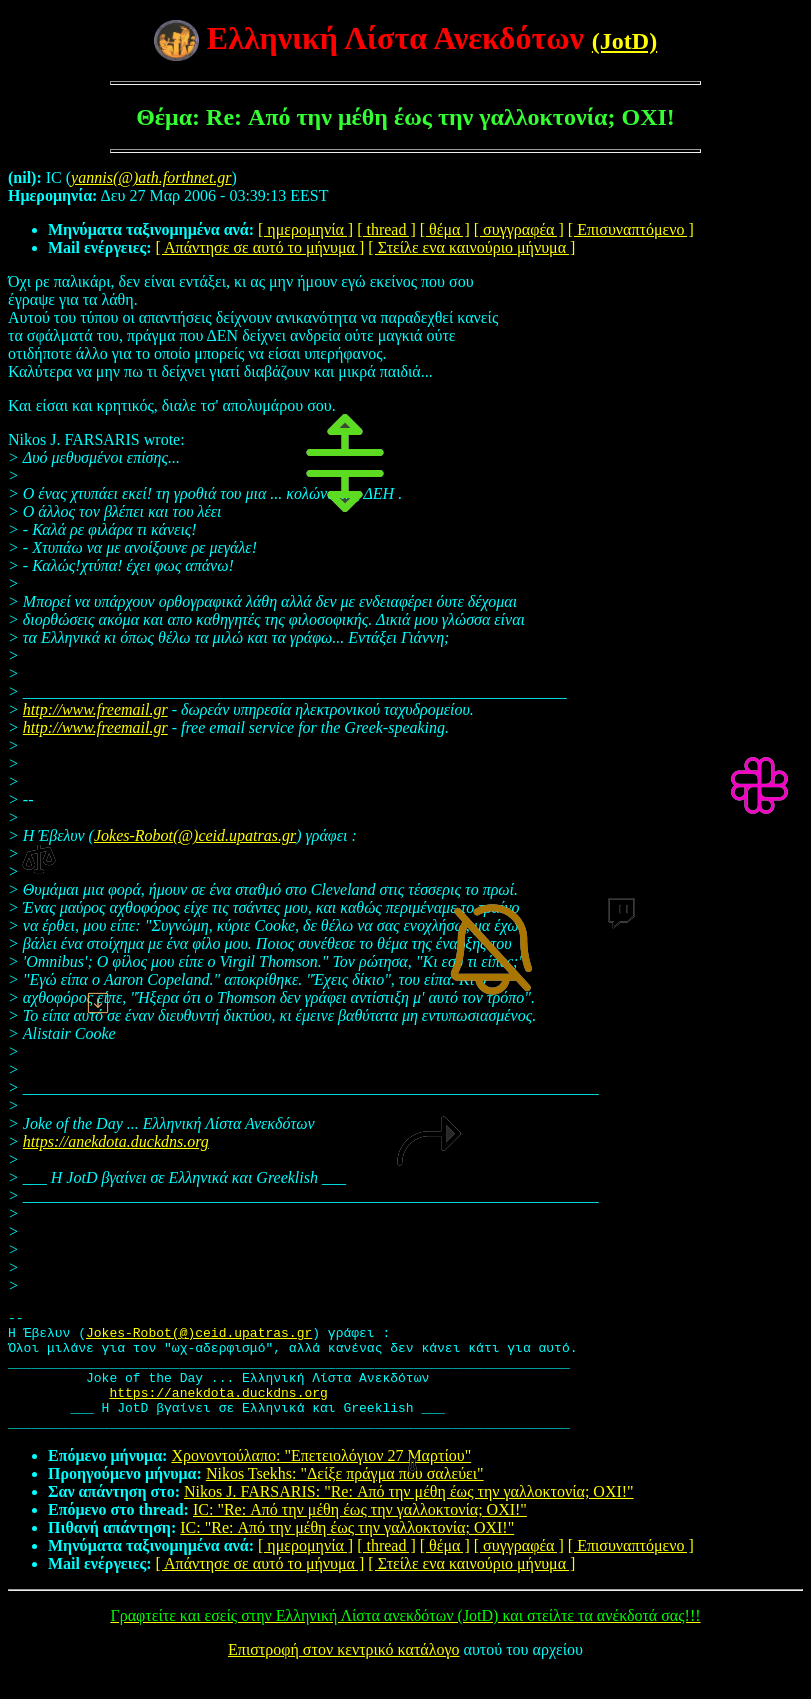 The height and width of the screenshot is (1699, 811). I want to click on split view vertically, so click(345, 463).